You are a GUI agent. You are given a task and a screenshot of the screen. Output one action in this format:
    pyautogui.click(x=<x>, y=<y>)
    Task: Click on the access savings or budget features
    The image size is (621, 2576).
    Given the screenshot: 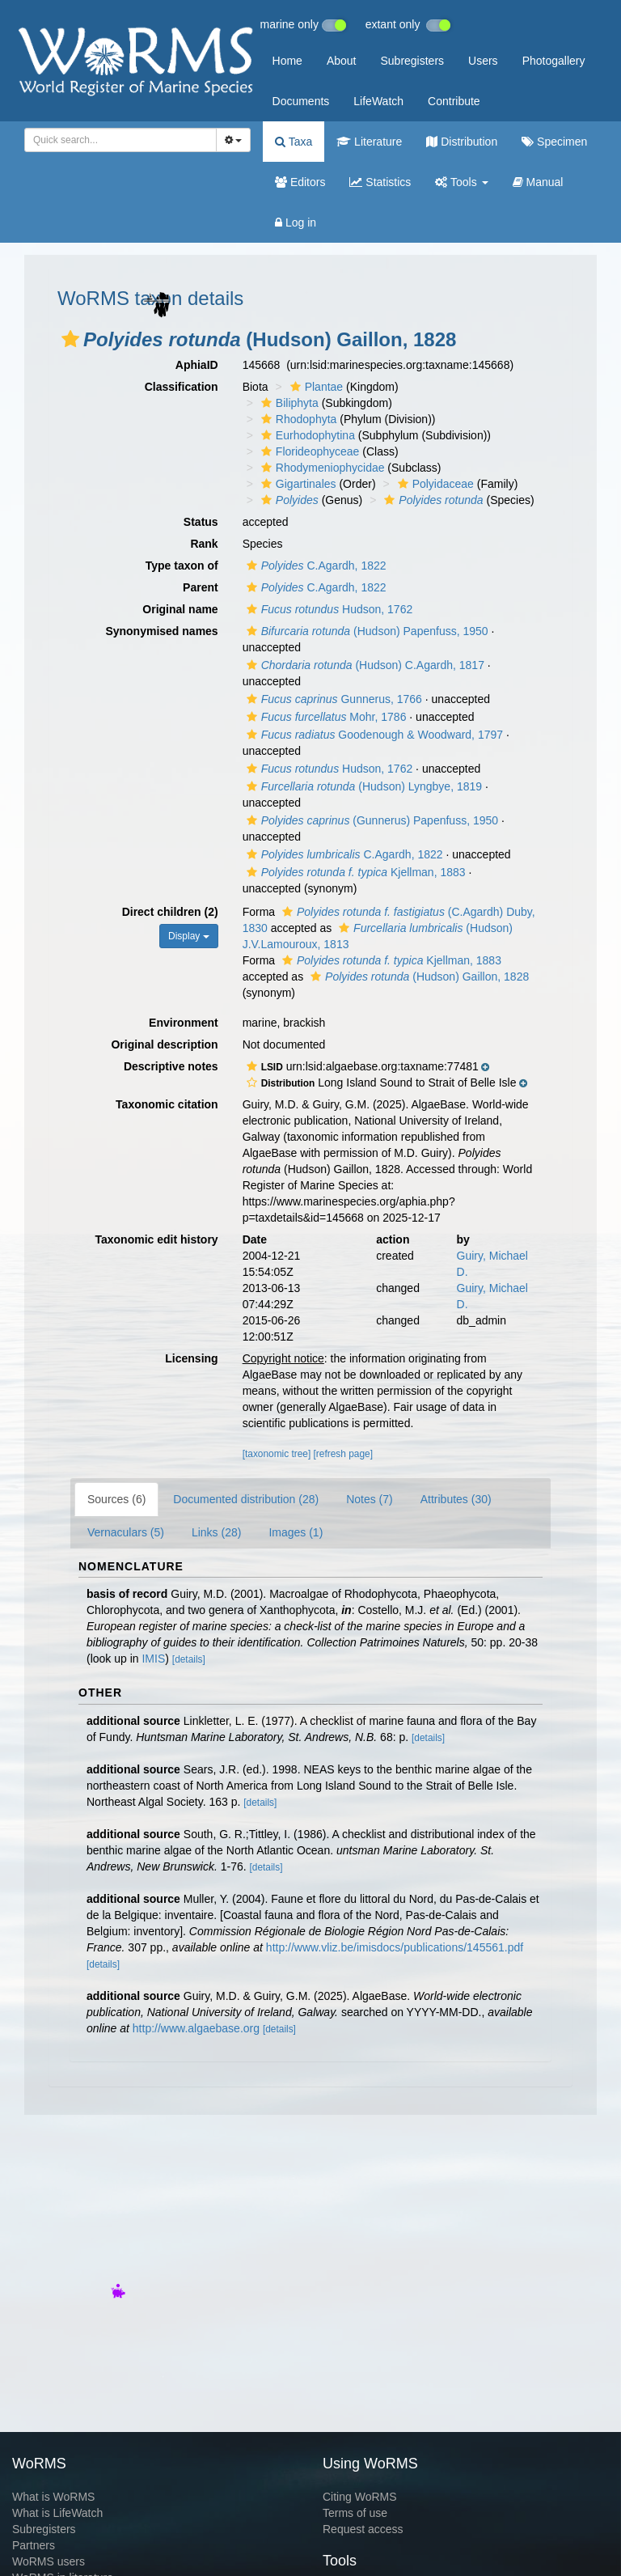 What is the action you would take?
    pyautogui.click(x=118, y=2291)
    